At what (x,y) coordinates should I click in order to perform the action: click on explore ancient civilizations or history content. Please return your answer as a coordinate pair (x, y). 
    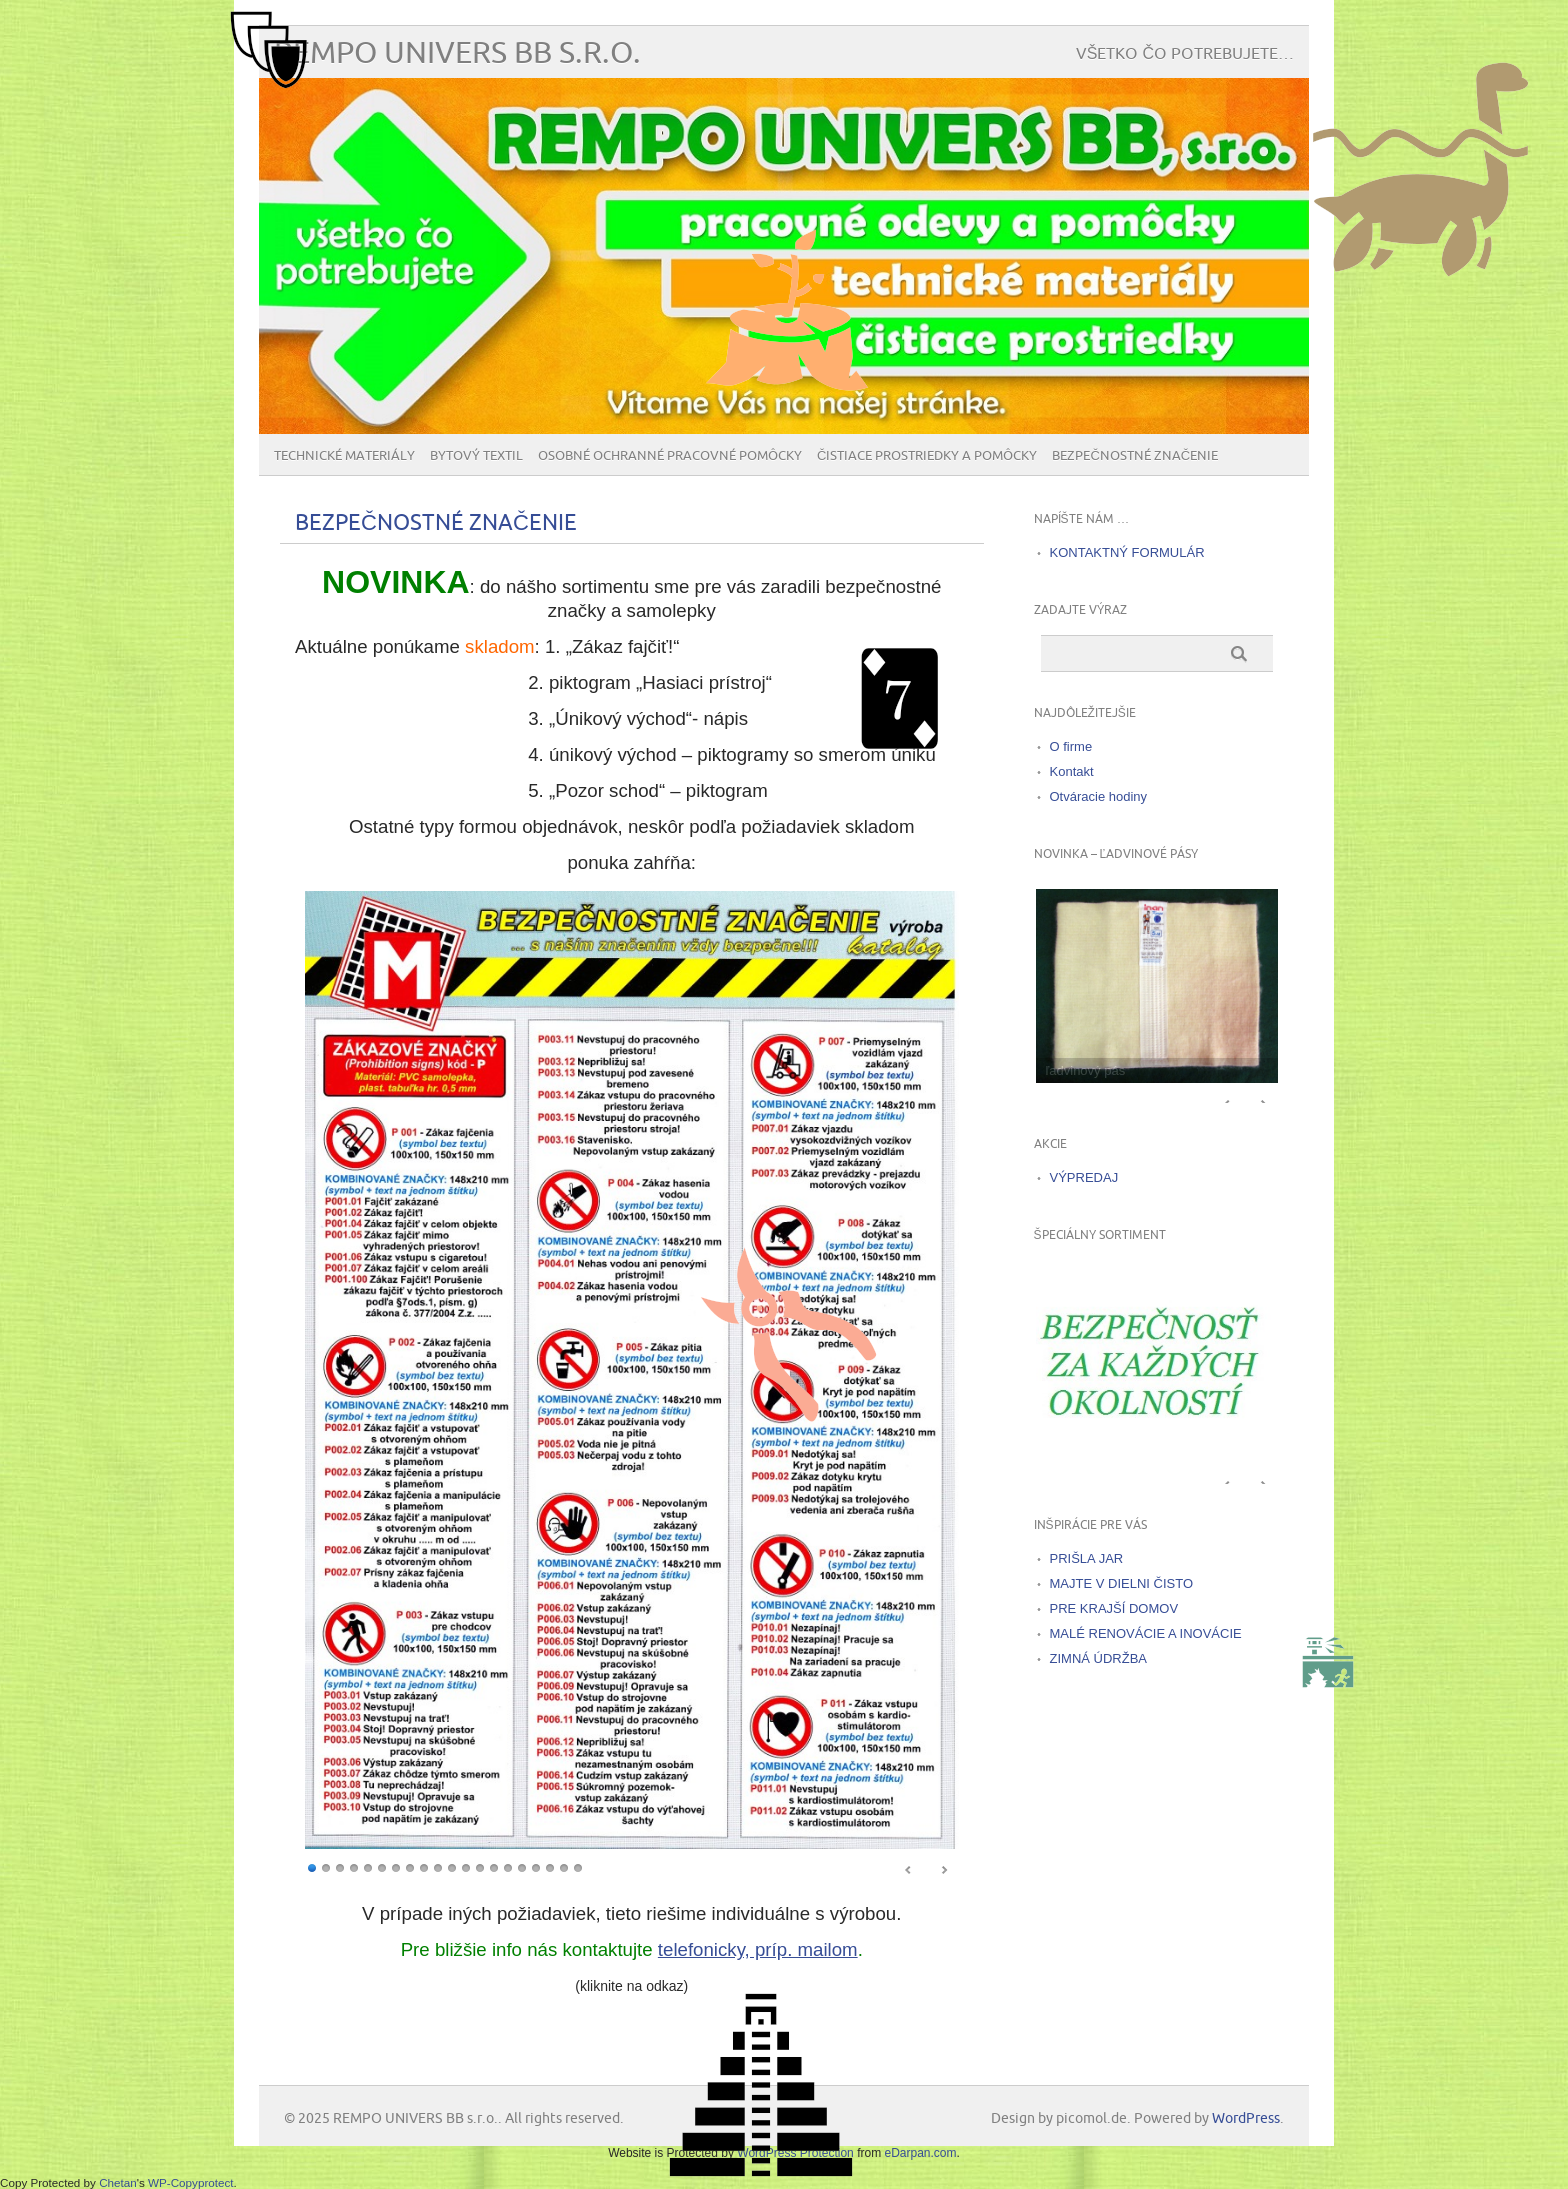
    Looking at the image, I should click on (761, 2085).